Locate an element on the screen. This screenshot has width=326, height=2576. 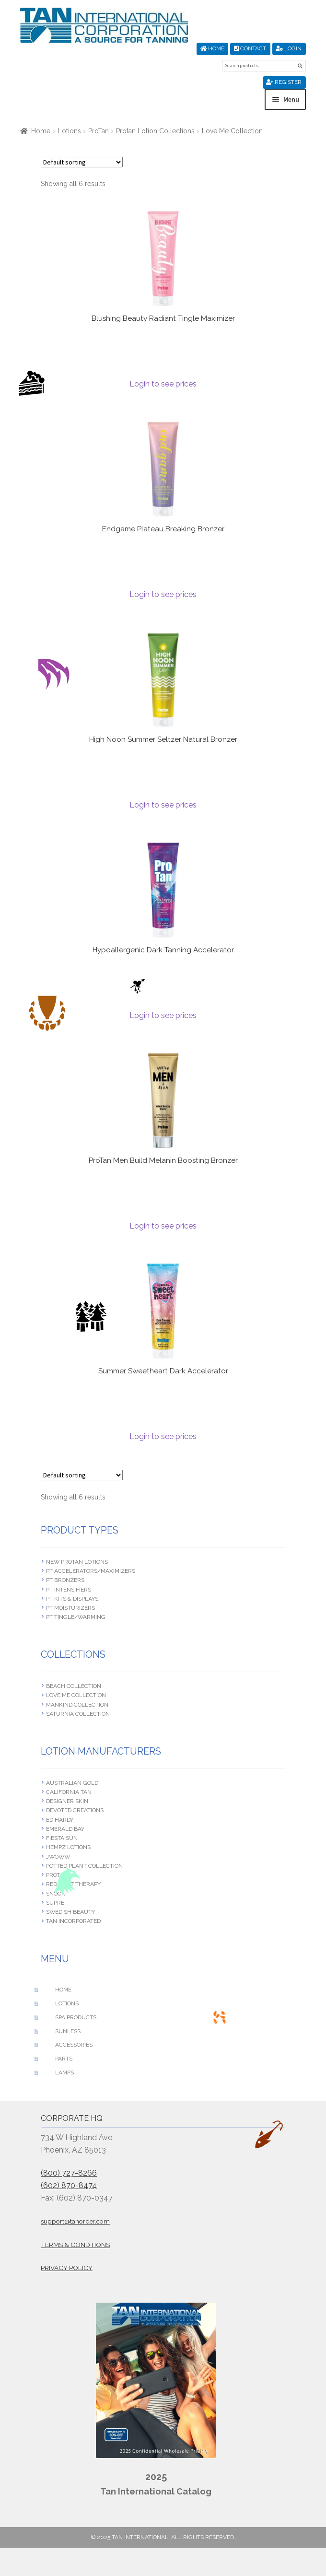
explore forest or woodland area in game is located at coordinates (91, 1316).